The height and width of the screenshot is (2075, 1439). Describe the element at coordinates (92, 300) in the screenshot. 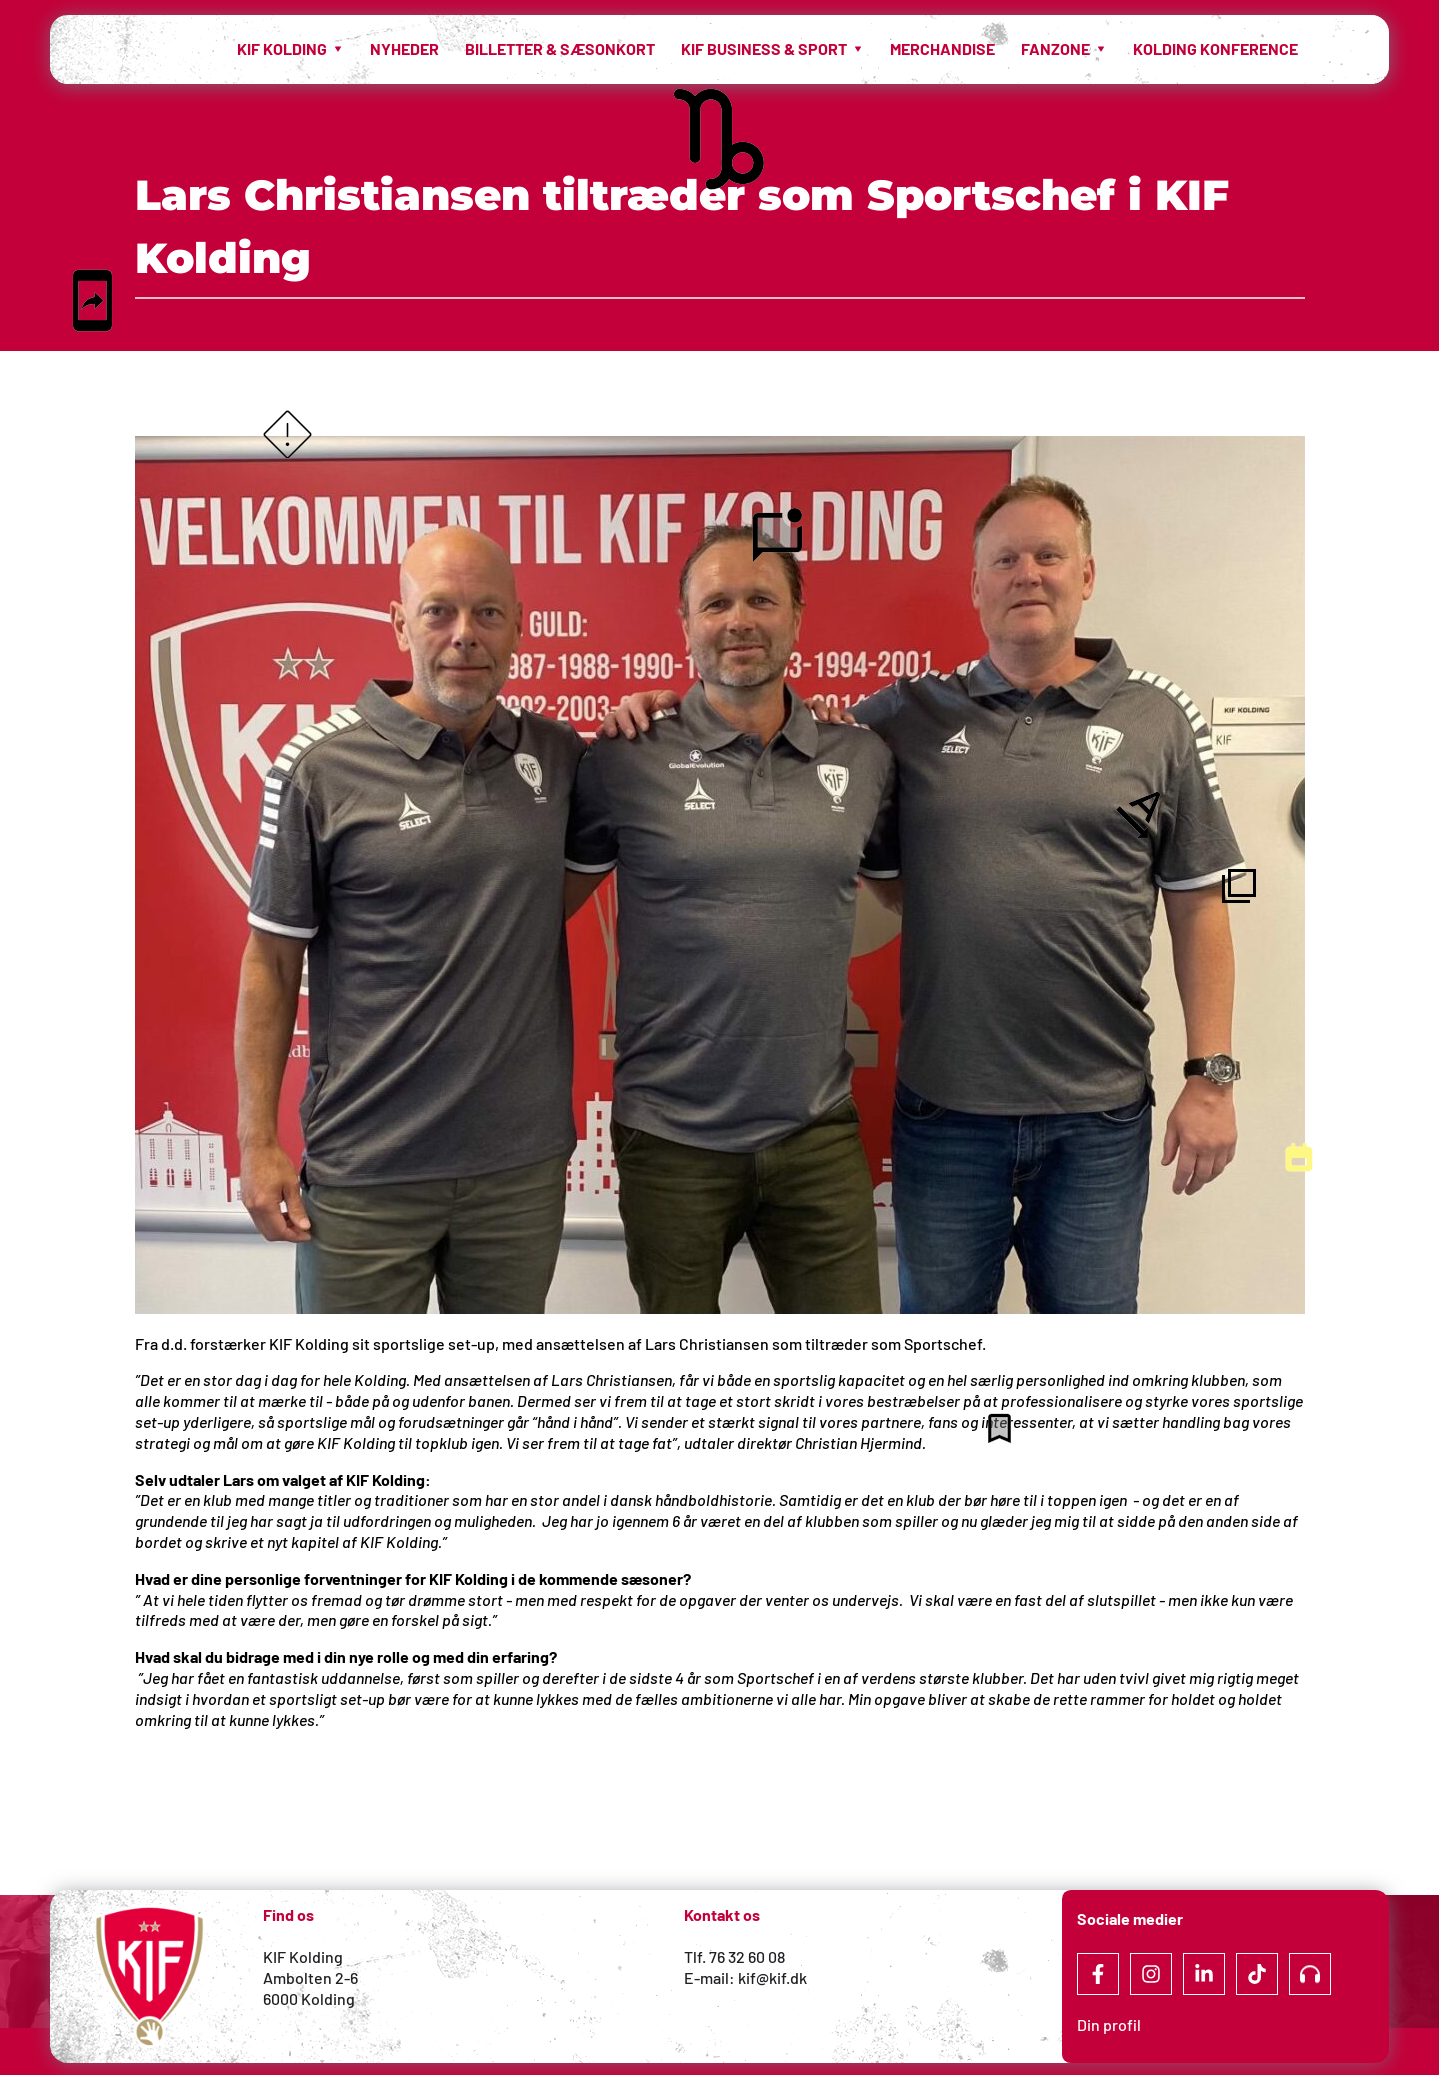

I see `share your mobile screen with others` at that location.